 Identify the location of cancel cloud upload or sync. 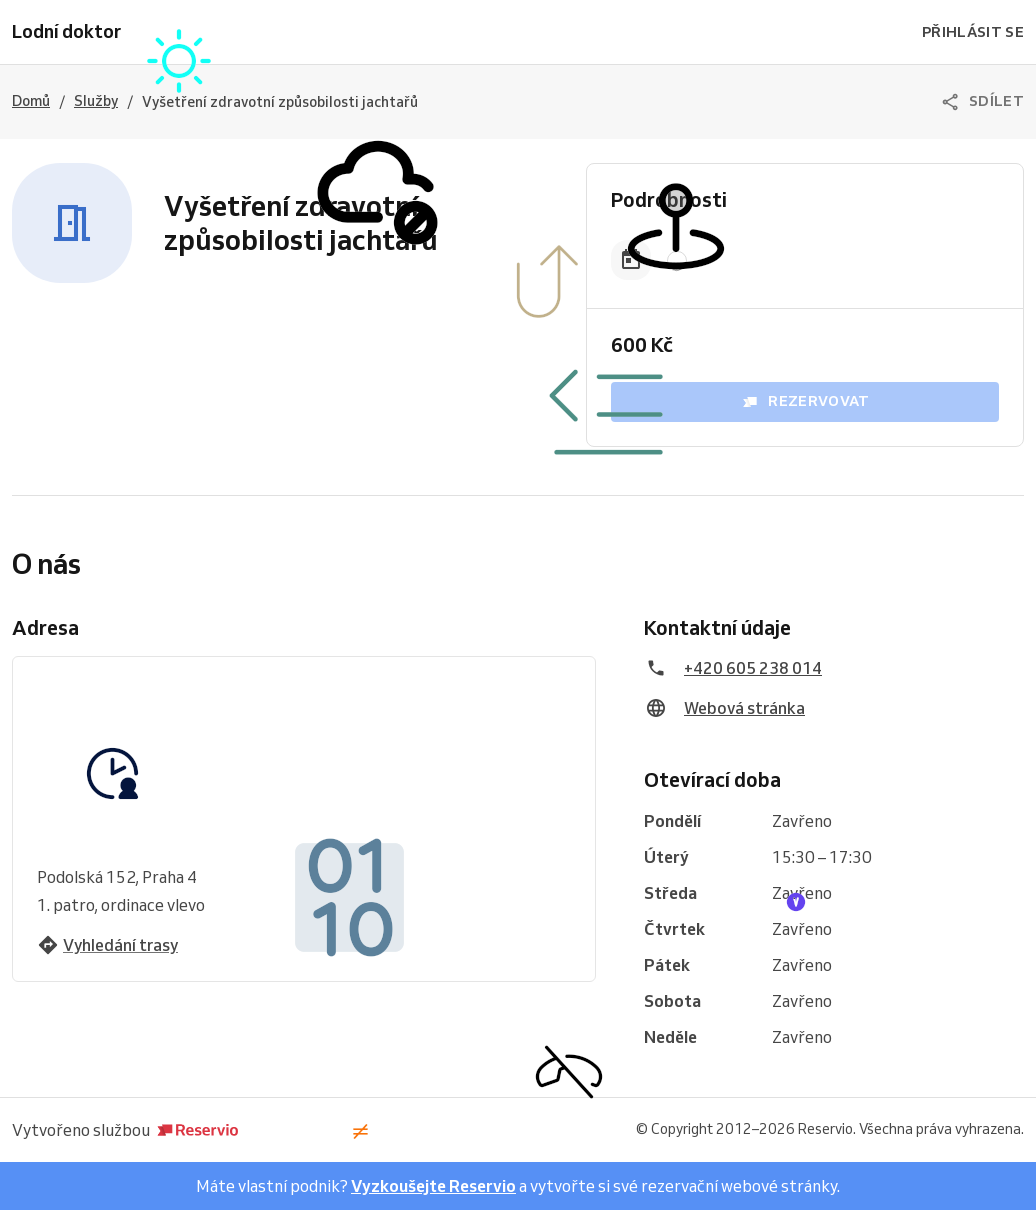
(377, 184).